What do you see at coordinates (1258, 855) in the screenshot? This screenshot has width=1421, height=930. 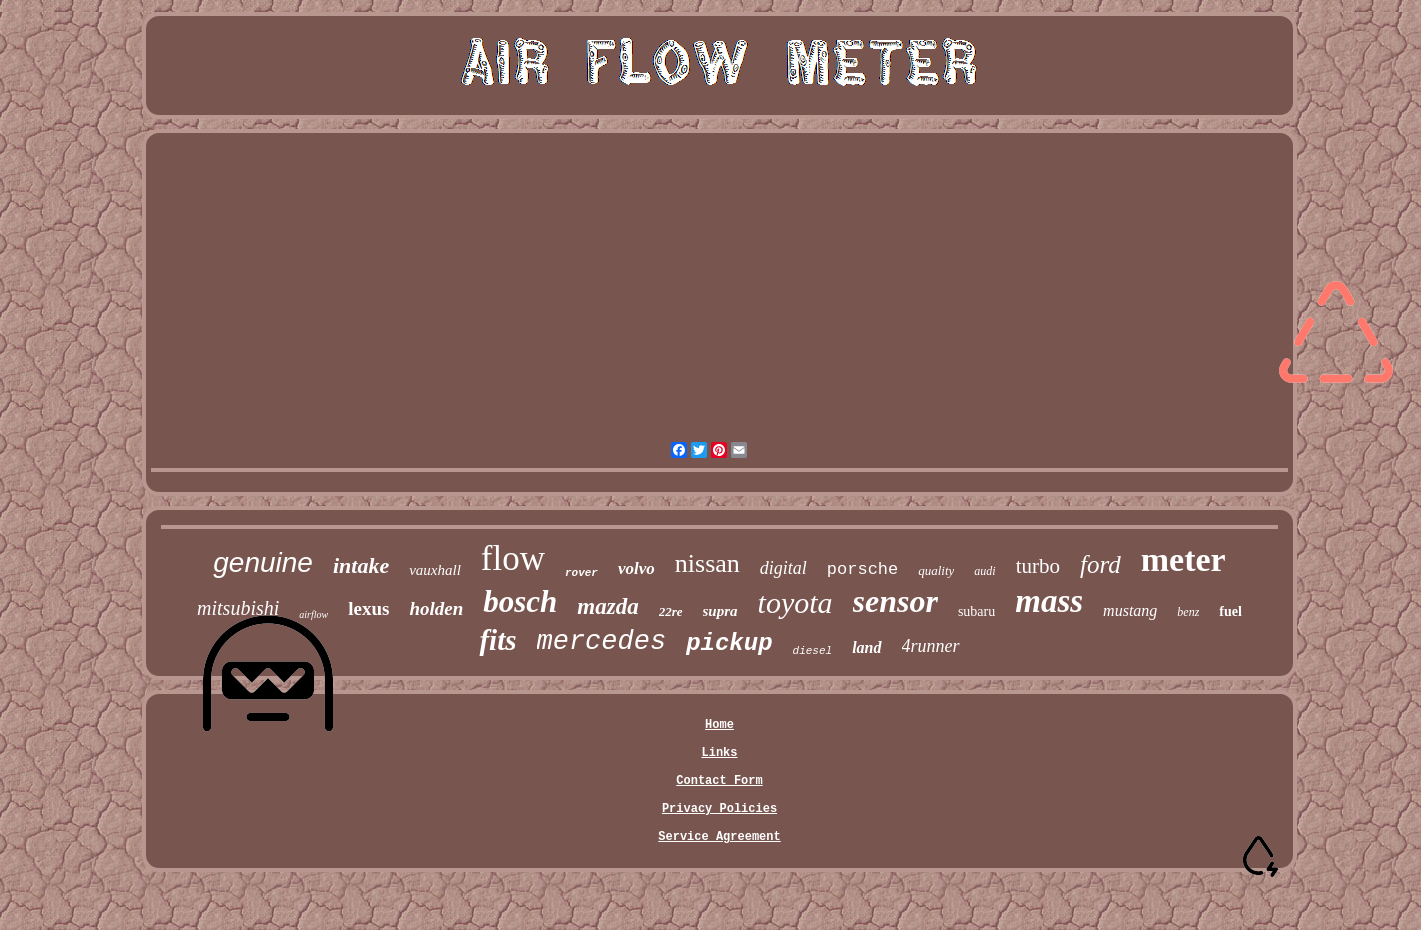 I see `hydroelectric power or water energy indicator` at bounding box center [1258, 855].